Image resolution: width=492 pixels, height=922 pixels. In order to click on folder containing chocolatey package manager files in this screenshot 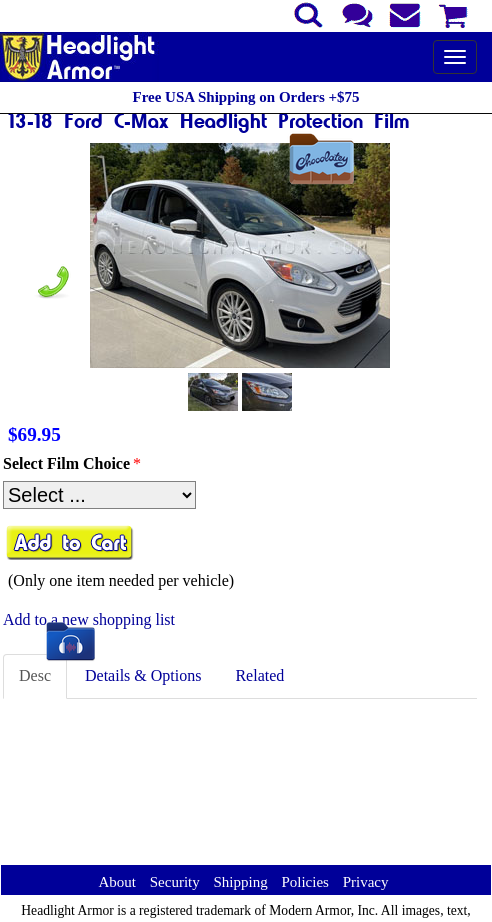, I will do `click(321, 160)`.